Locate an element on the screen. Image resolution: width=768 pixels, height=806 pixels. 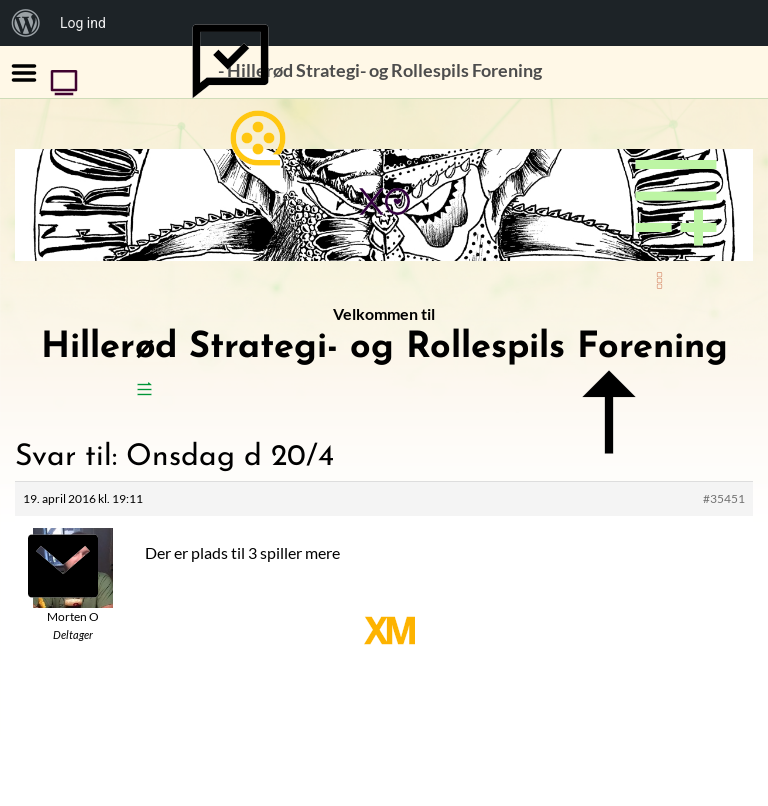
blackmagic design company logo is located at coordinates (659, 280).